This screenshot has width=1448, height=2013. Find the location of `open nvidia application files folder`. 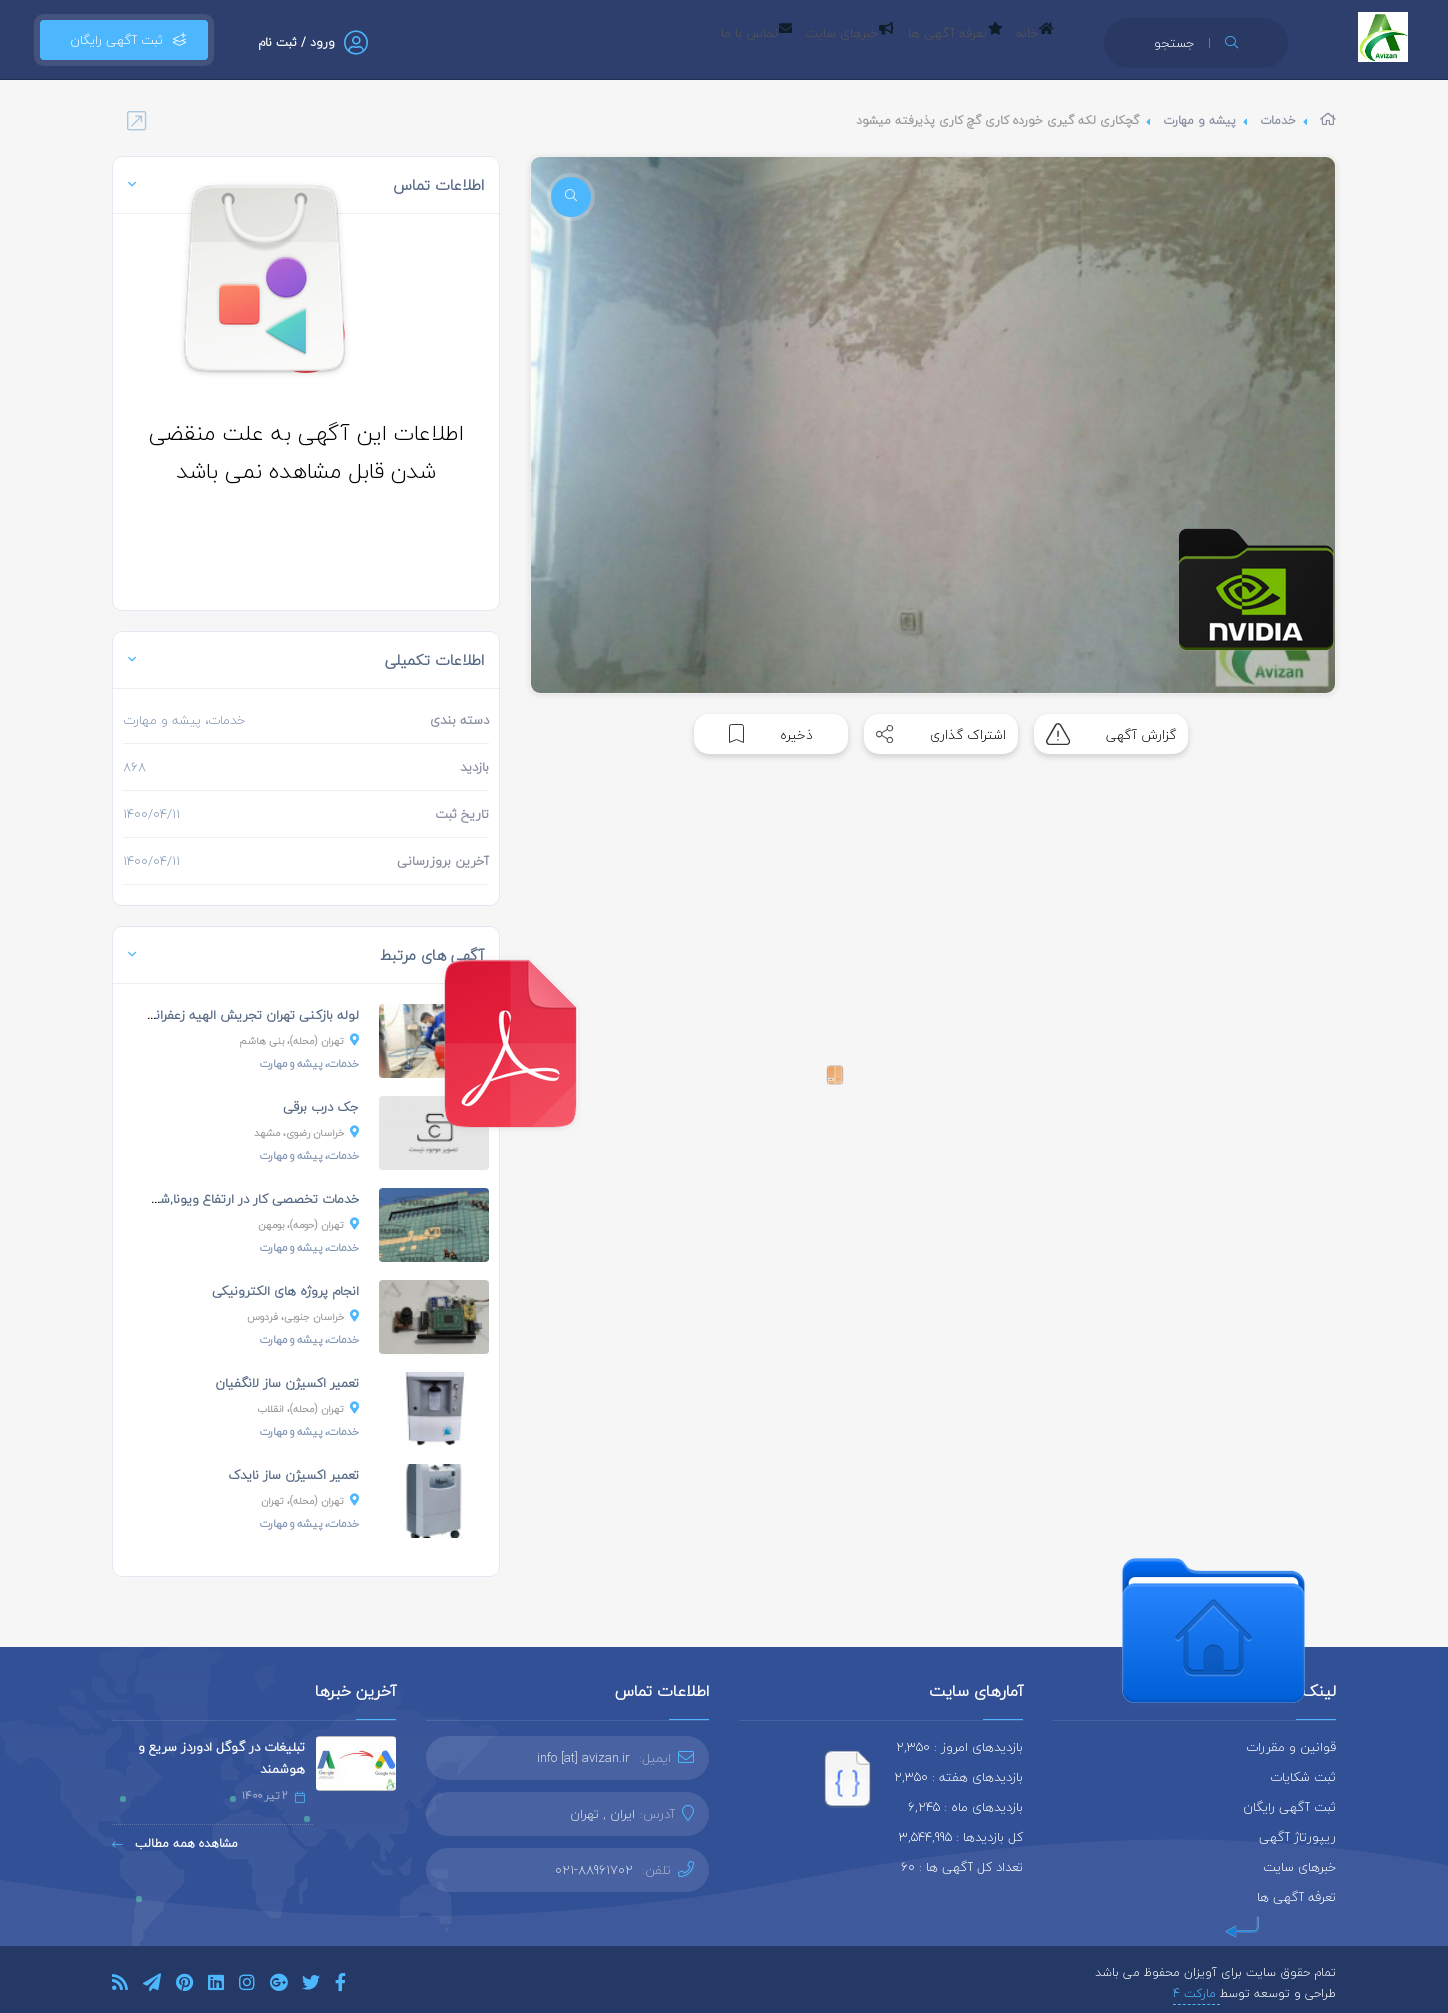

open nvidia application files folder is located at coordinates (1255, 593).